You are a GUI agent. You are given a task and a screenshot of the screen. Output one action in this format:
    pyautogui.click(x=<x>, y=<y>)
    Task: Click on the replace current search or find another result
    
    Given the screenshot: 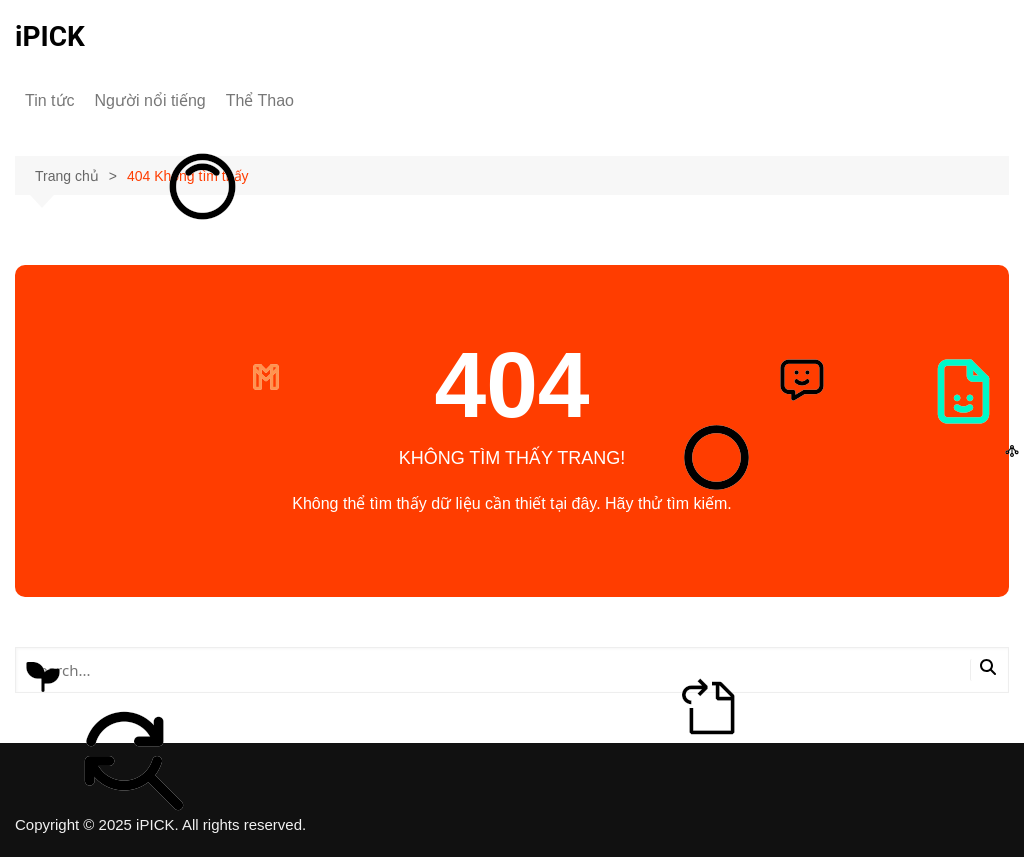 What is the action you would take?
    pyautogui.click(x=134, y=761)
    